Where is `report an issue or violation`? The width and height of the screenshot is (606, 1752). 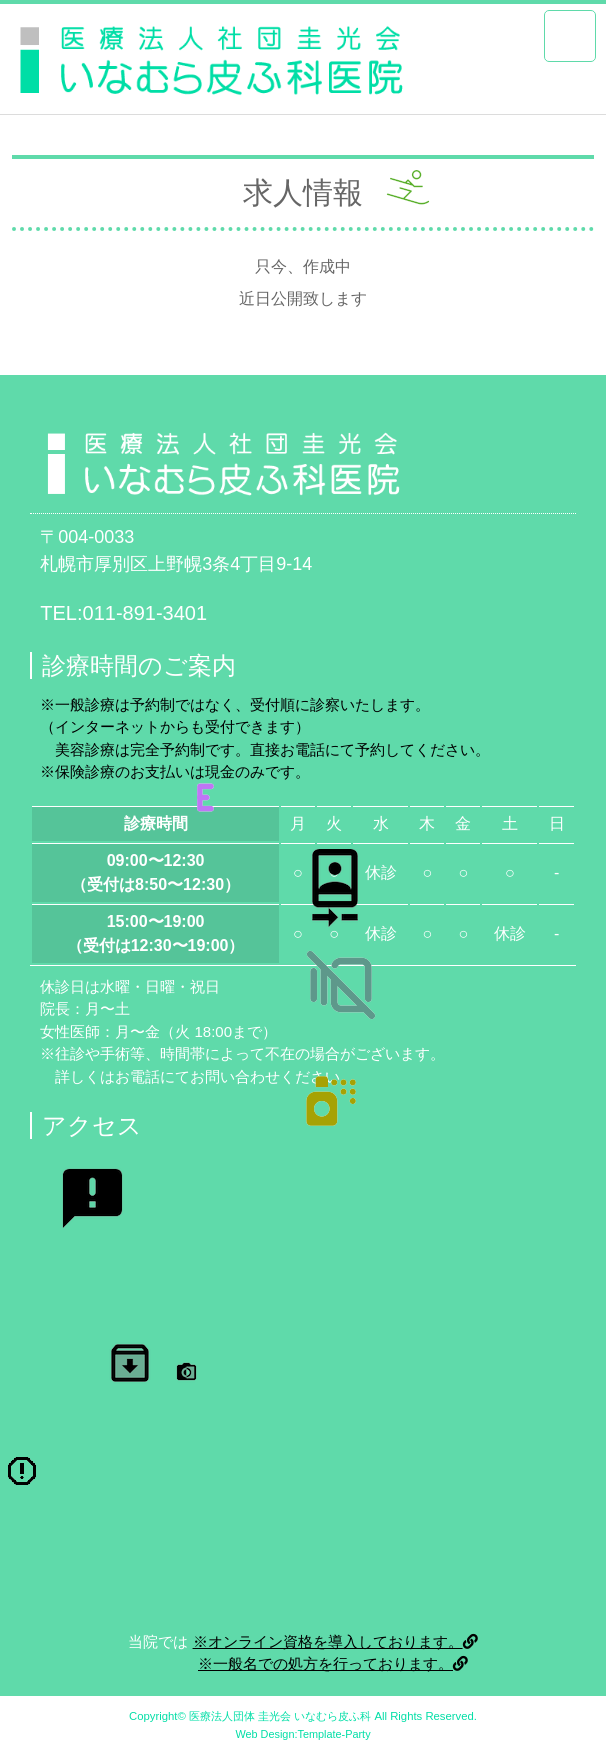 report an issue or violation is located at coordinates (22, 1471).